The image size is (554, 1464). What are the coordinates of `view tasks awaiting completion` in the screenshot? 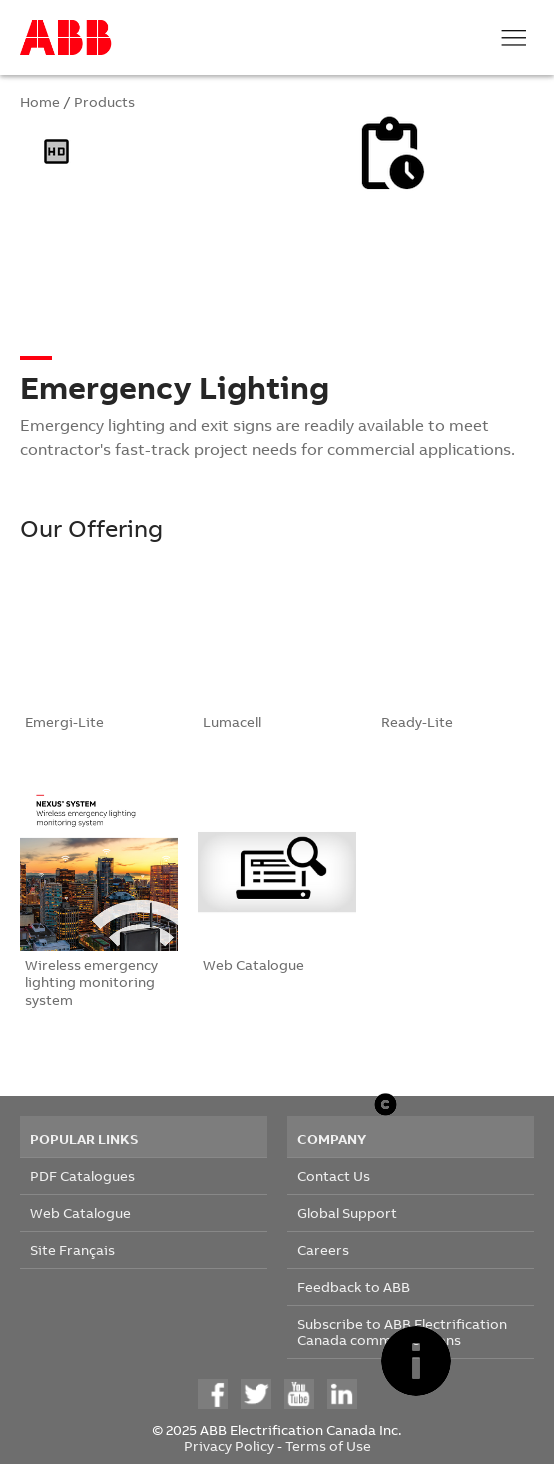 It's located at (389, 154).